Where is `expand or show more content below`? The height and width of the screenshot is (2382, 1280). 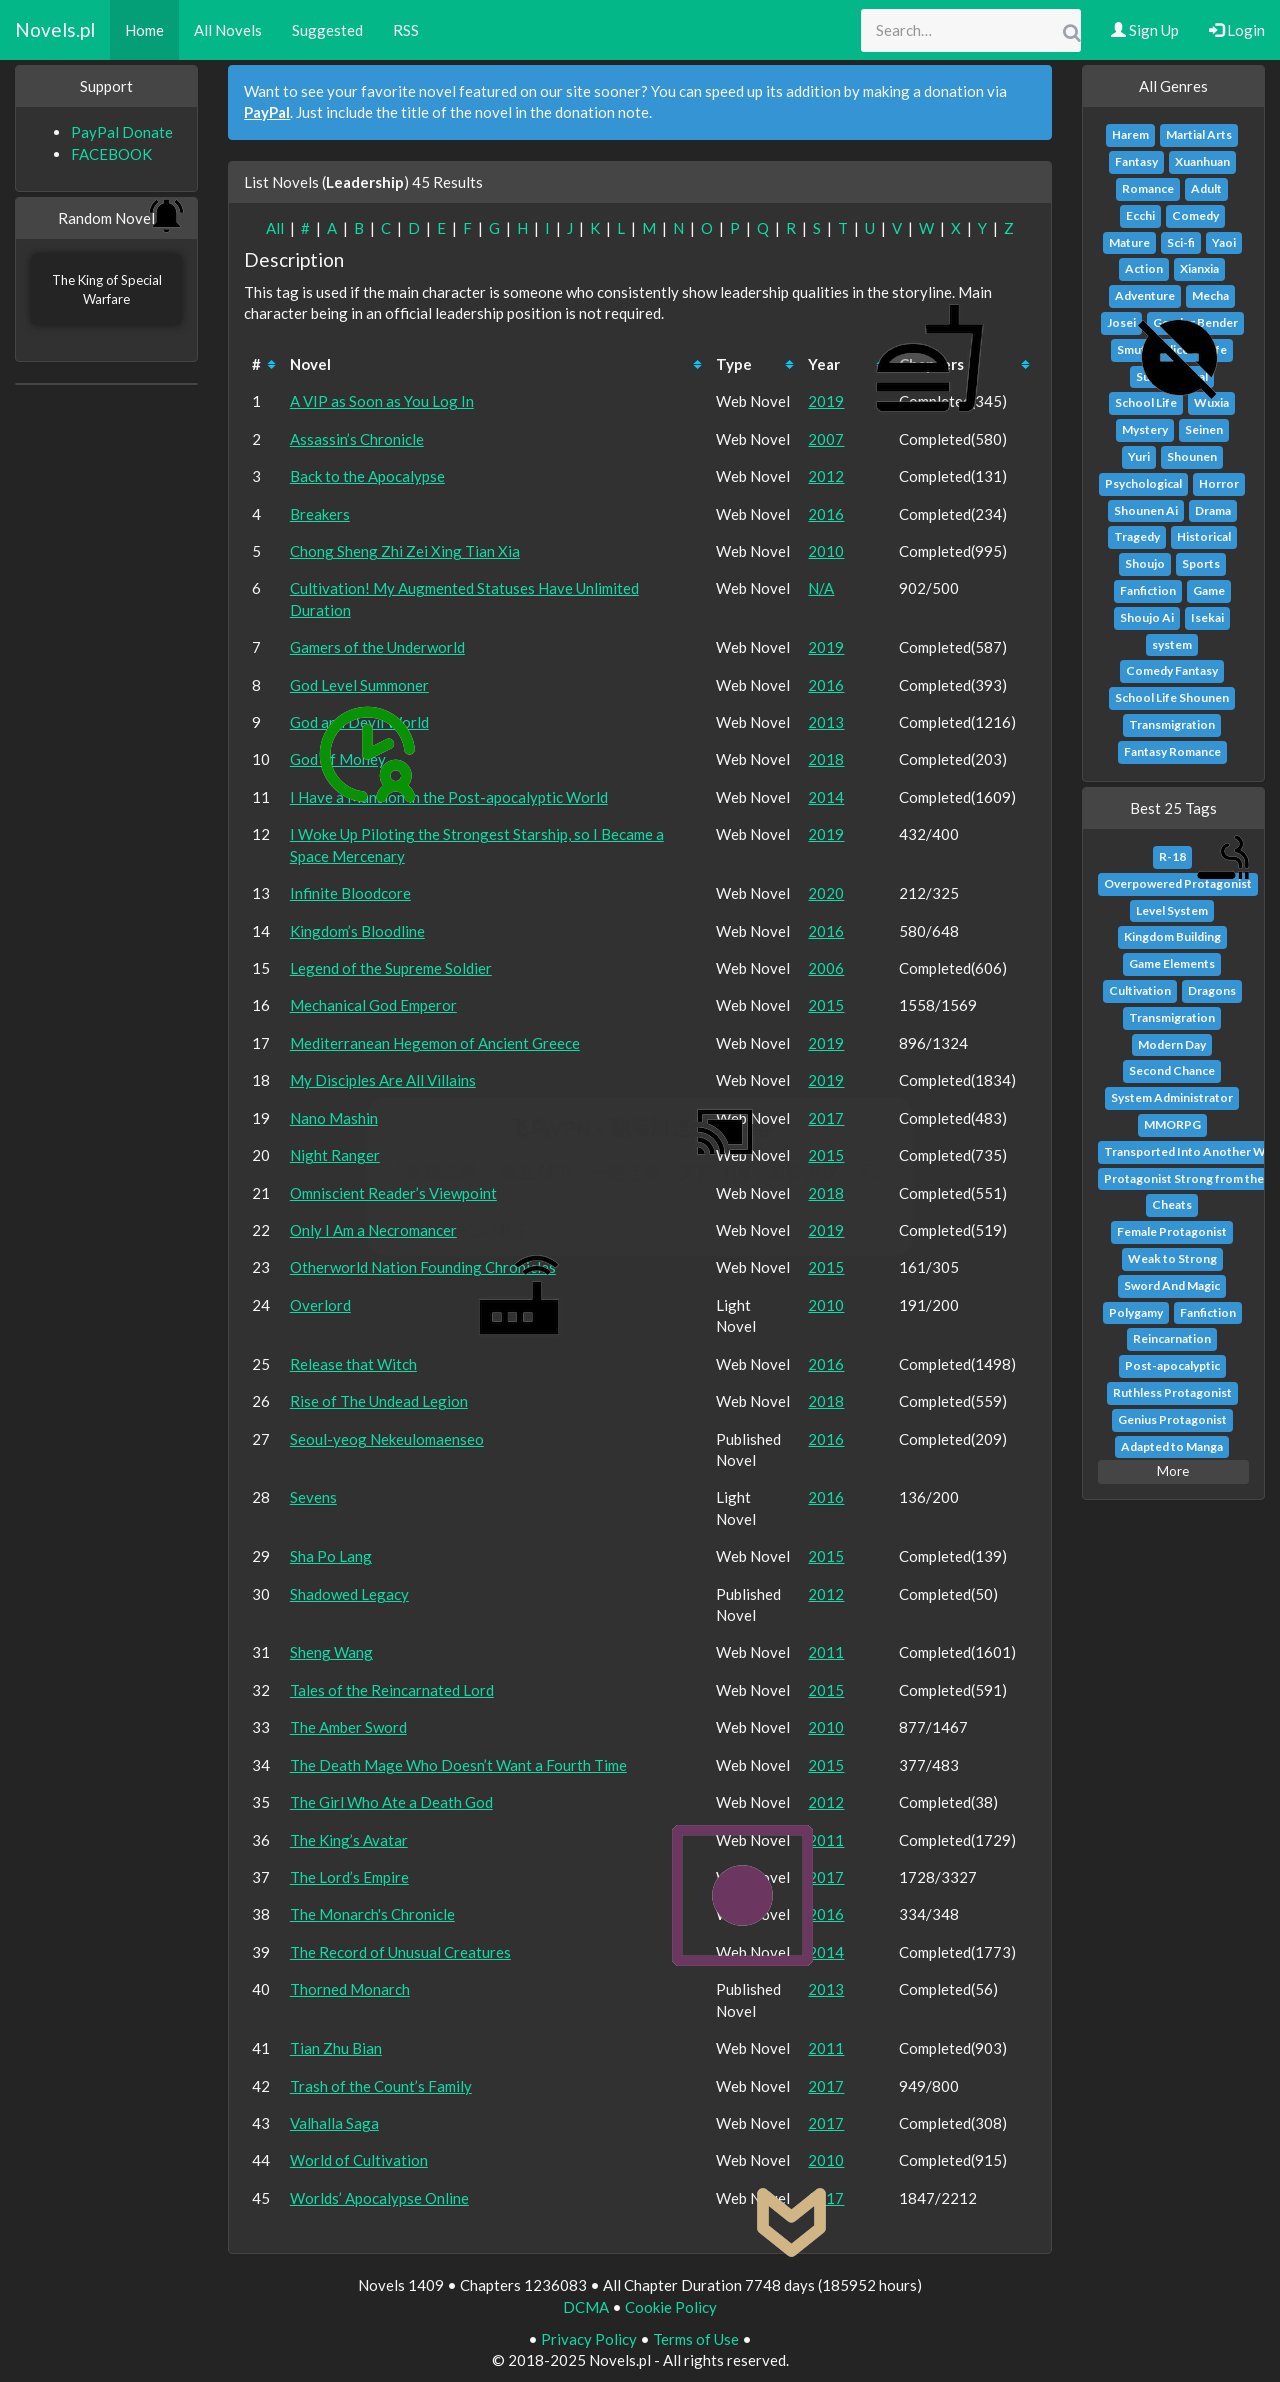 expand or show more content below is located at coordinates (791, 2222).